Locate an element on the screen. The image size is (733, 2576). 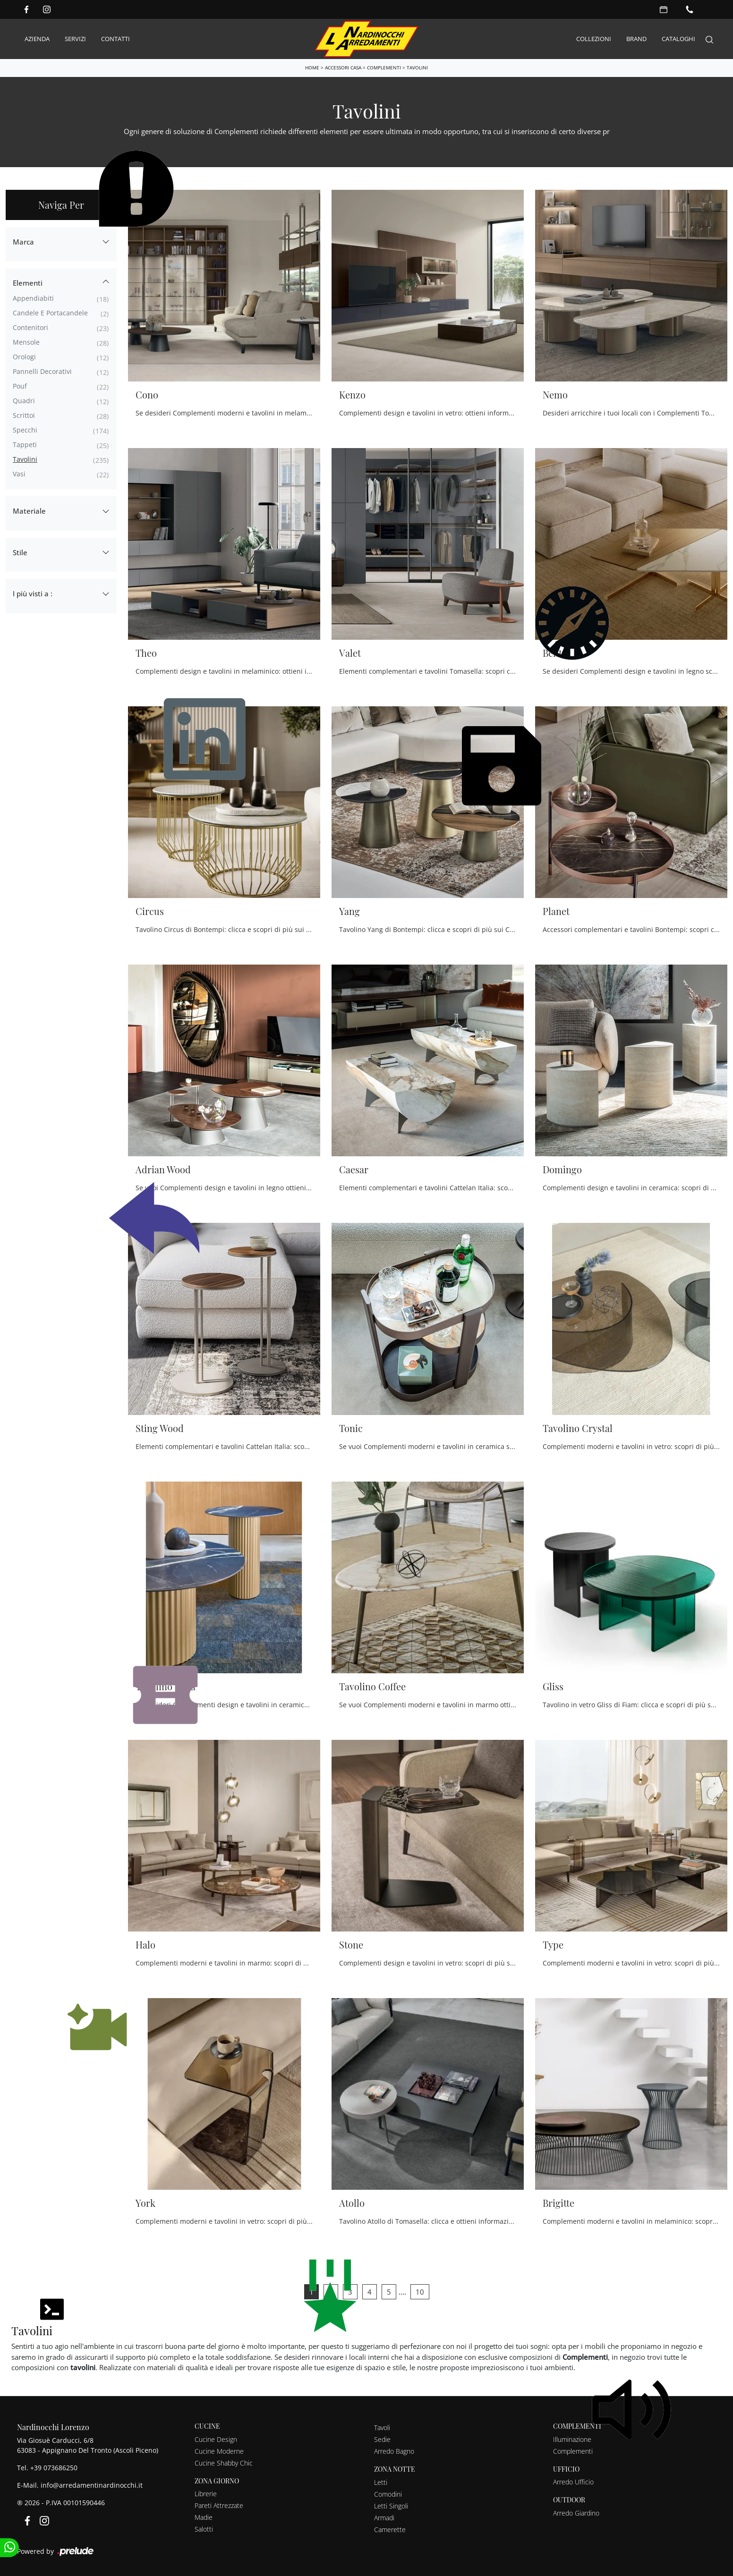
save current file or document is located at coordinates (502, 766).